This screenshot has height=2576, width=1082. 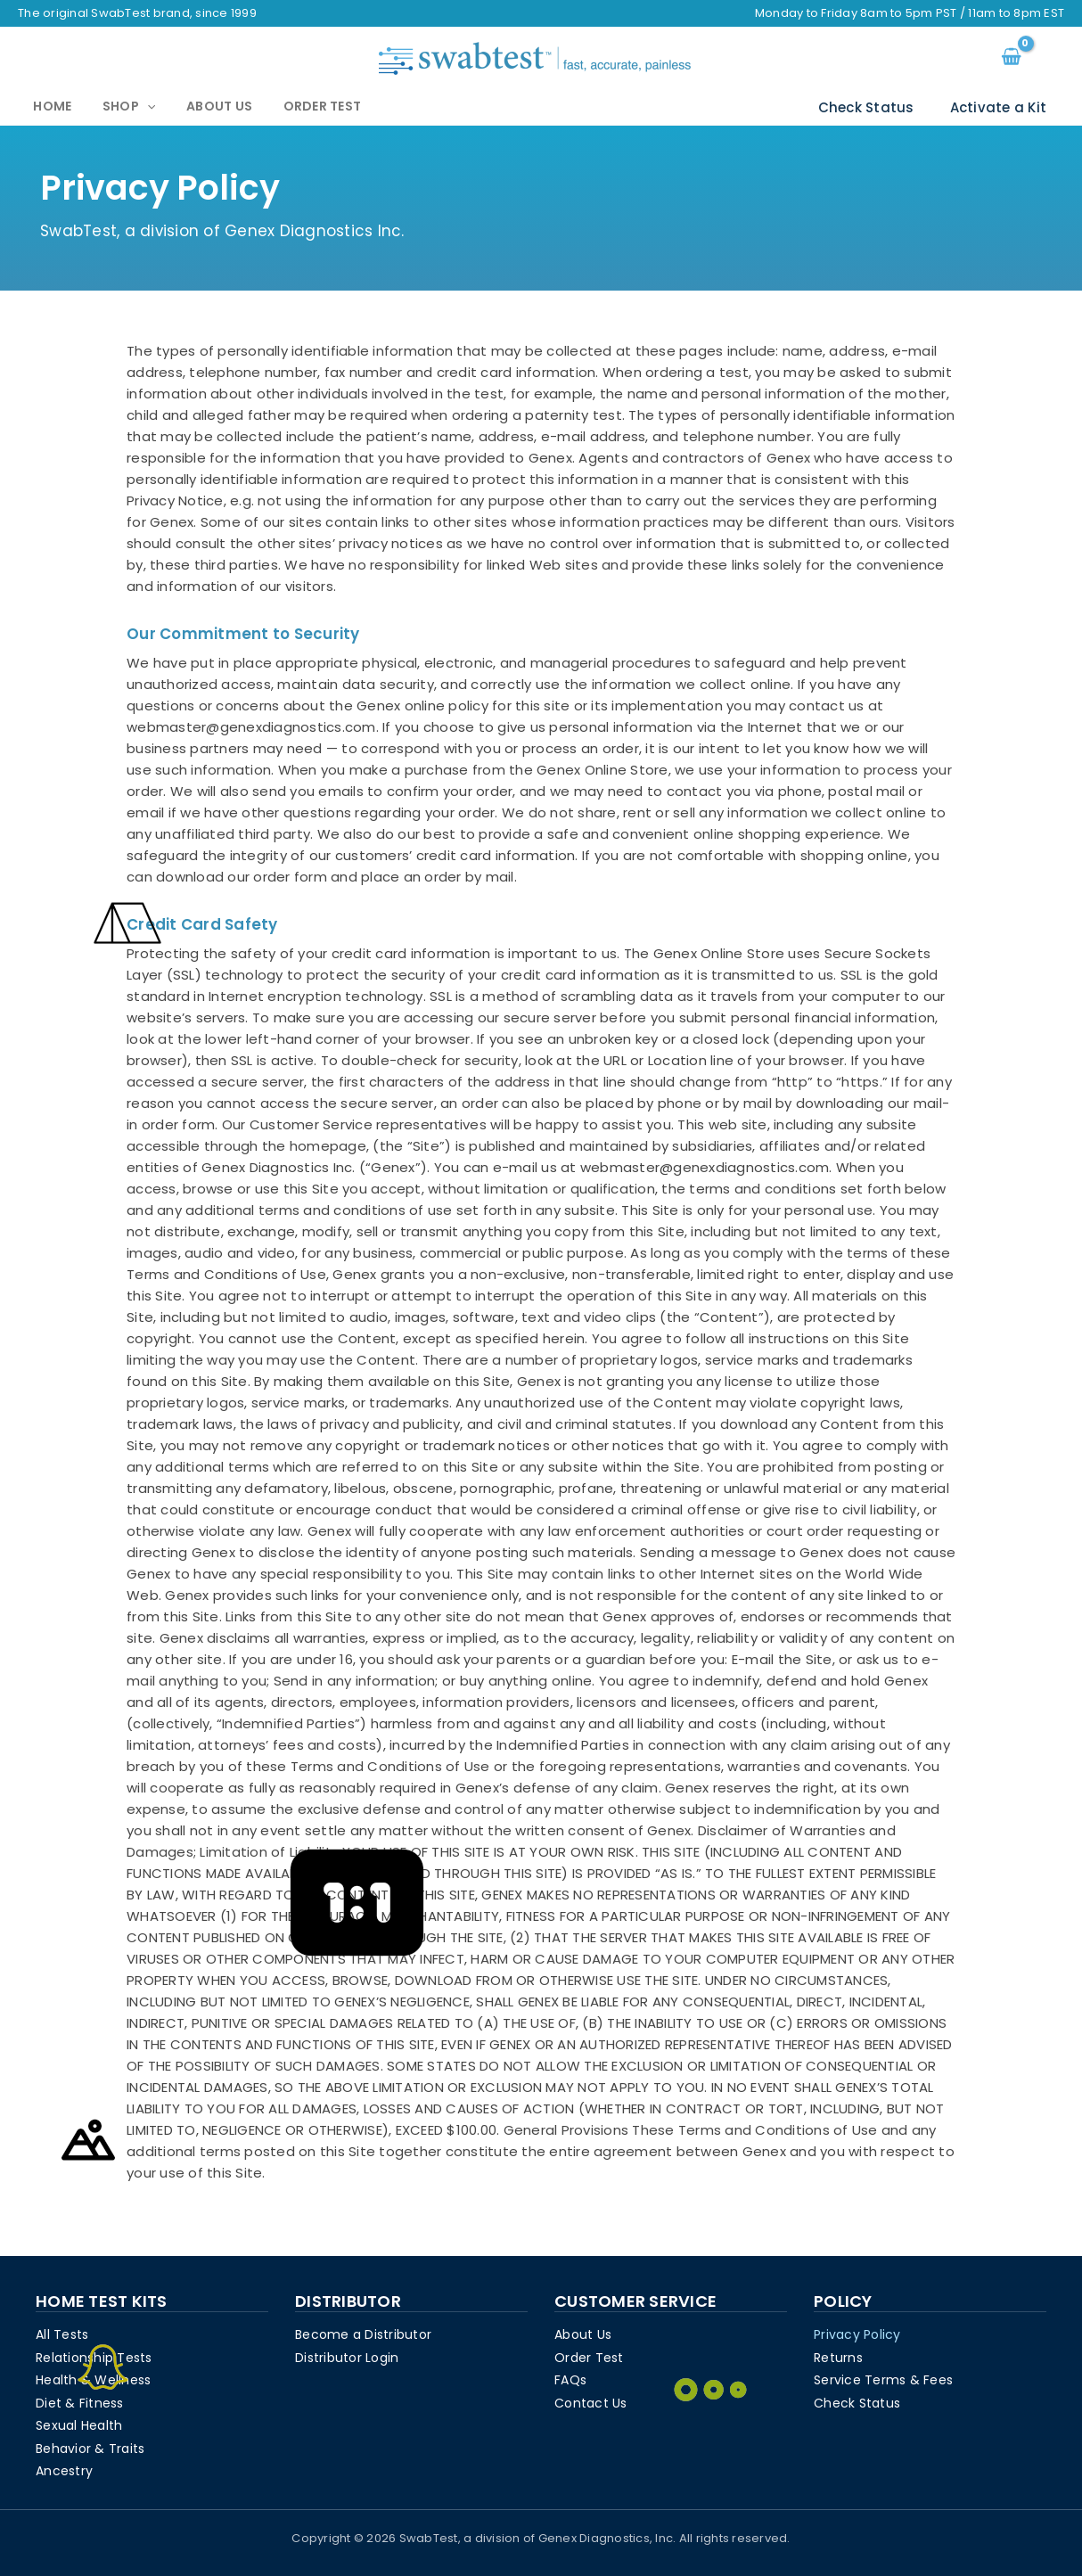 I want to click on open snapchat app, so click(x=102, y=2367).